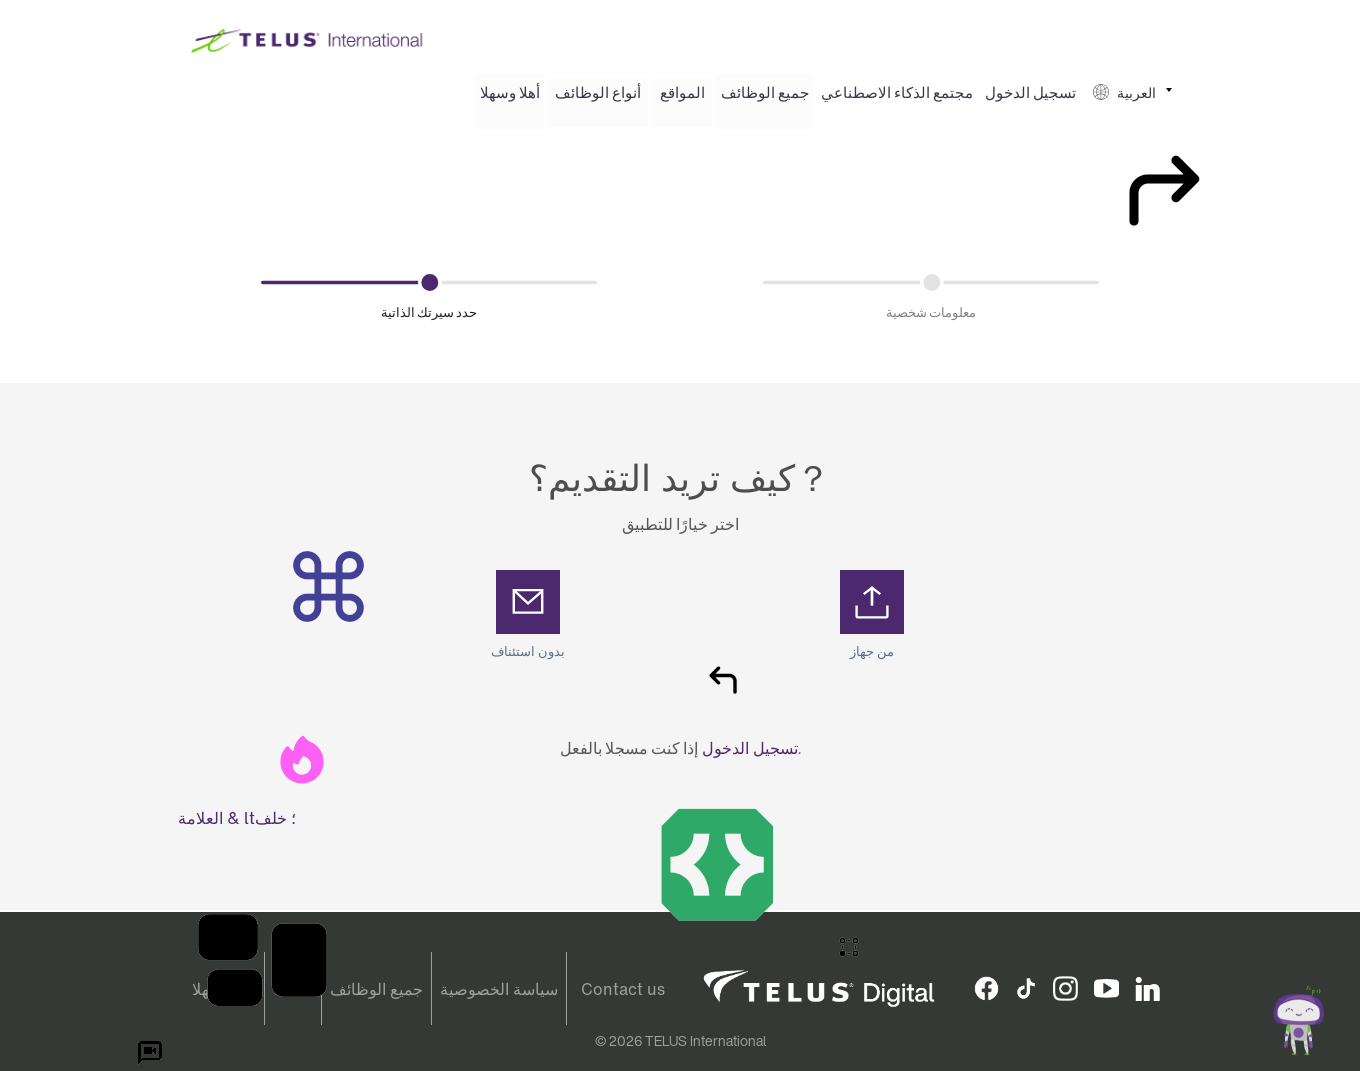  What do you see at coordinates (1162, 193) in the screenshot?
I see `forward or share content` at bounding box center [1162, 193].